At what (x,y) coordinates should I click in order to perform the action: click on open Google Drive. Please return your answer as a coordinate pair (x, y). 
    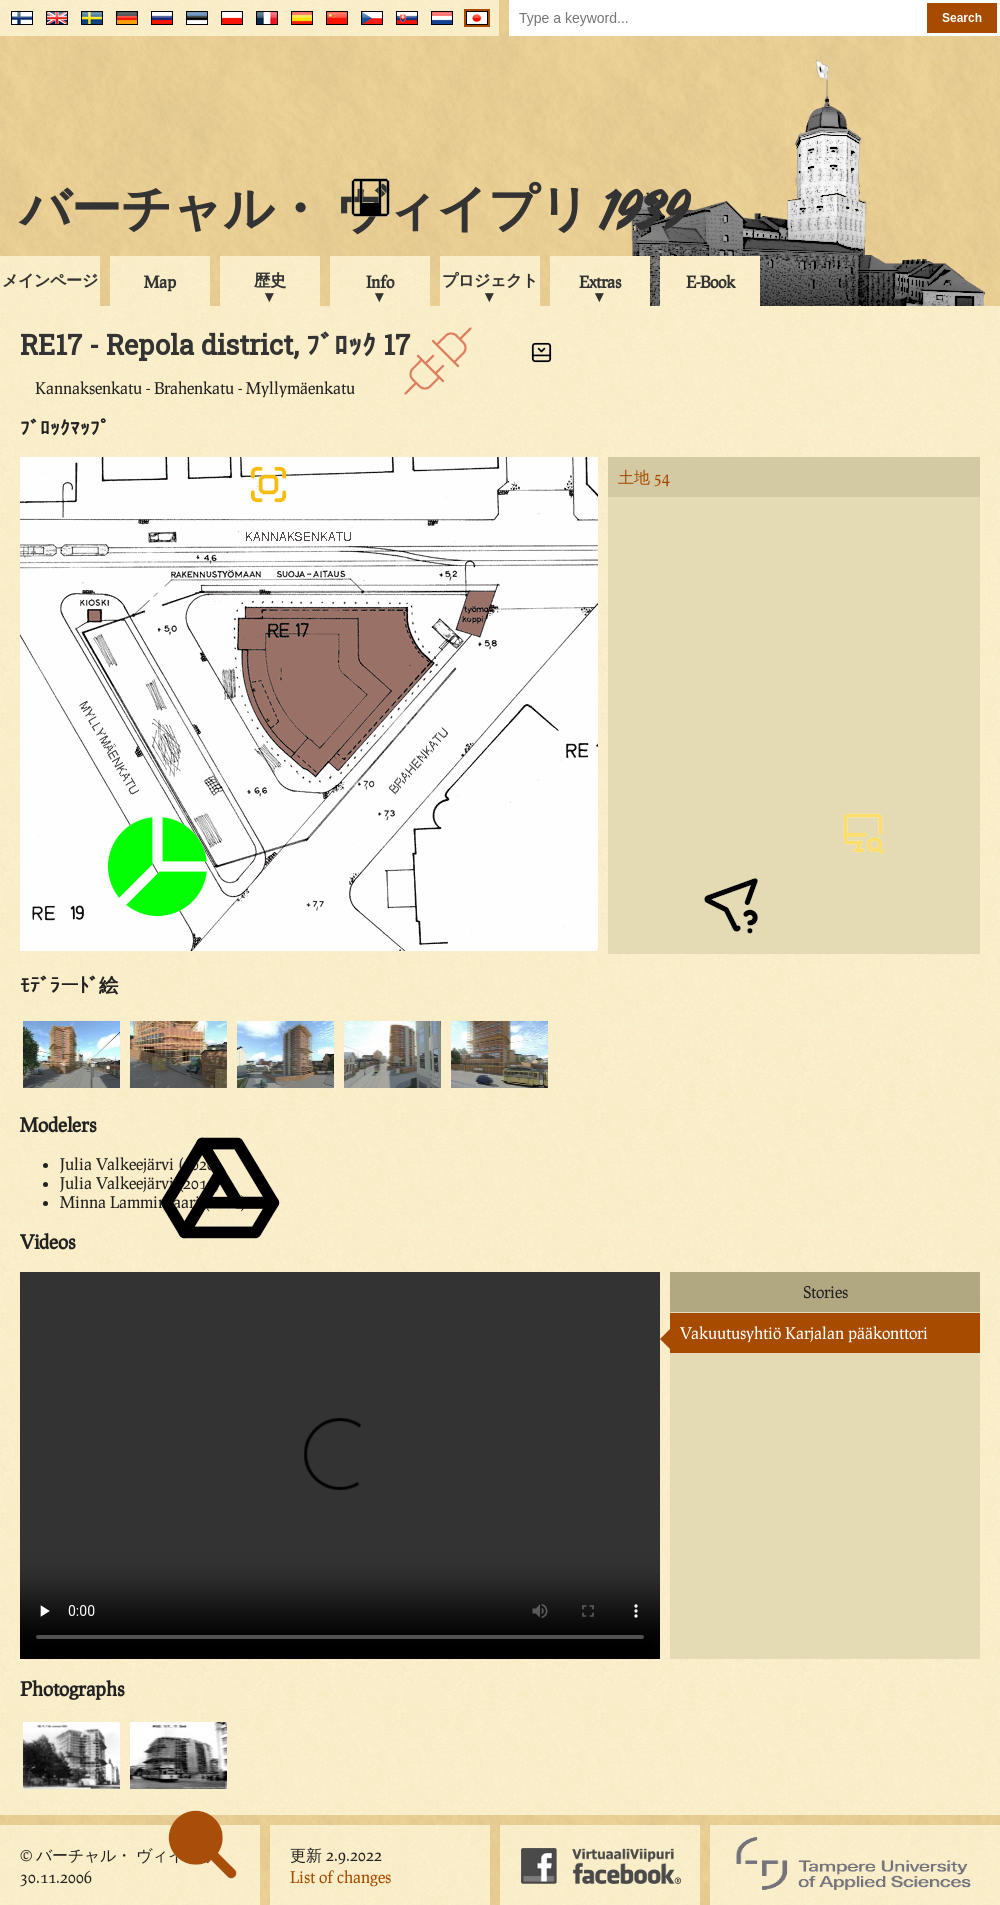
    Looking at the image, I should click on (220, 1185).